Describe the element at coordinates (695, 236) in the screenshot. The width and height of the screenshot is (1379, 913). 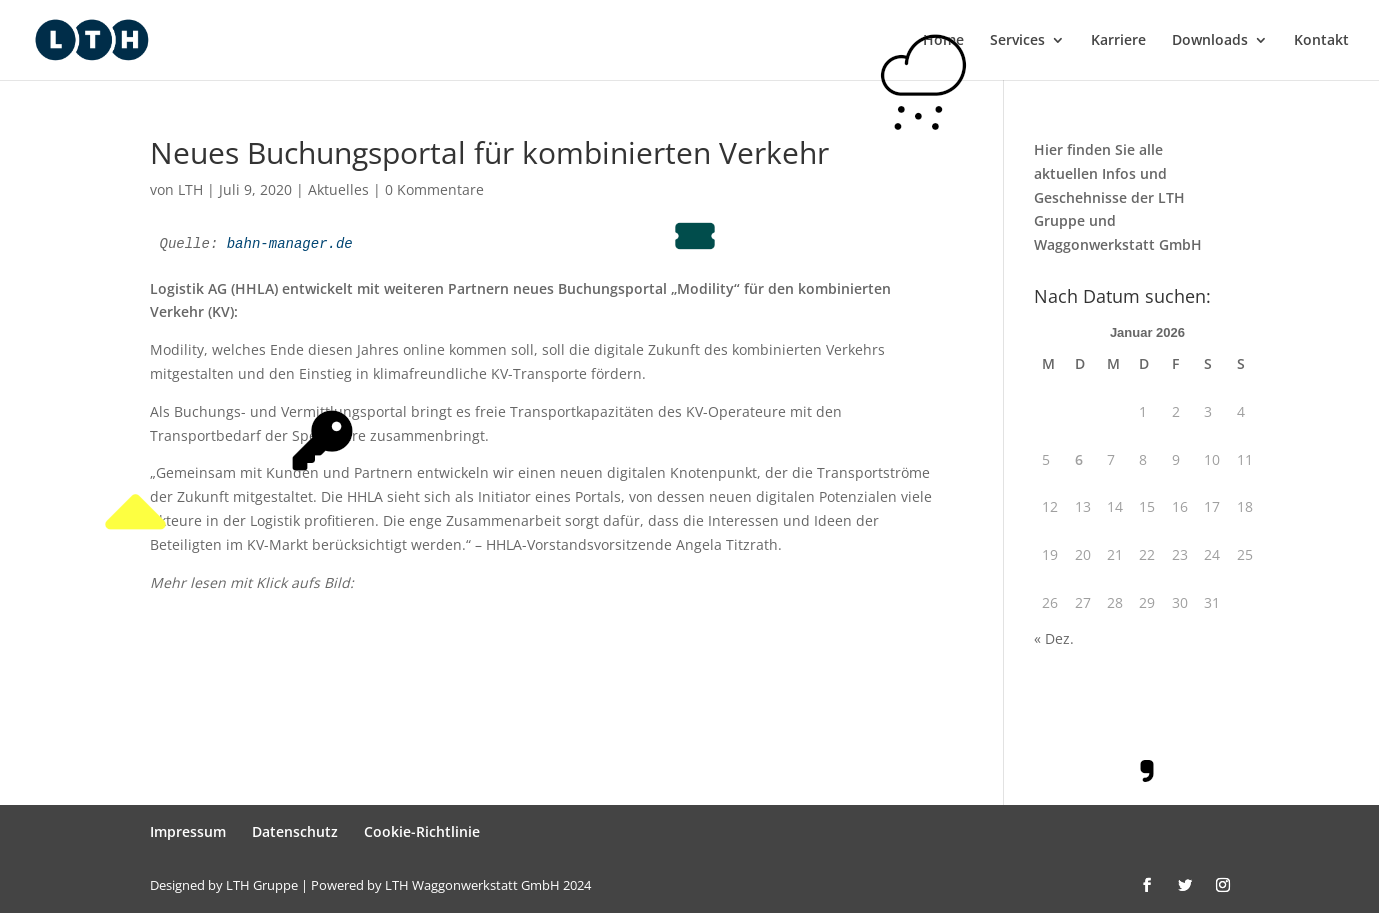
I see `view your tickets or passes` at that location.